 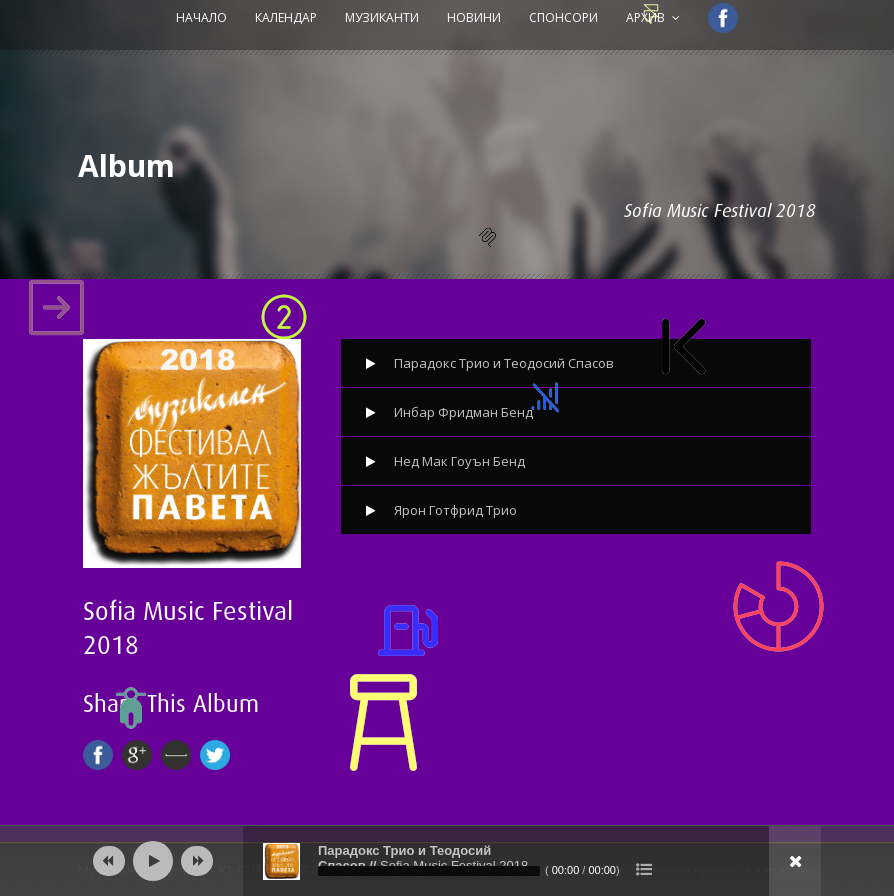 I want to click on select moped or scooter delivery option, so click(x=131, y=708).